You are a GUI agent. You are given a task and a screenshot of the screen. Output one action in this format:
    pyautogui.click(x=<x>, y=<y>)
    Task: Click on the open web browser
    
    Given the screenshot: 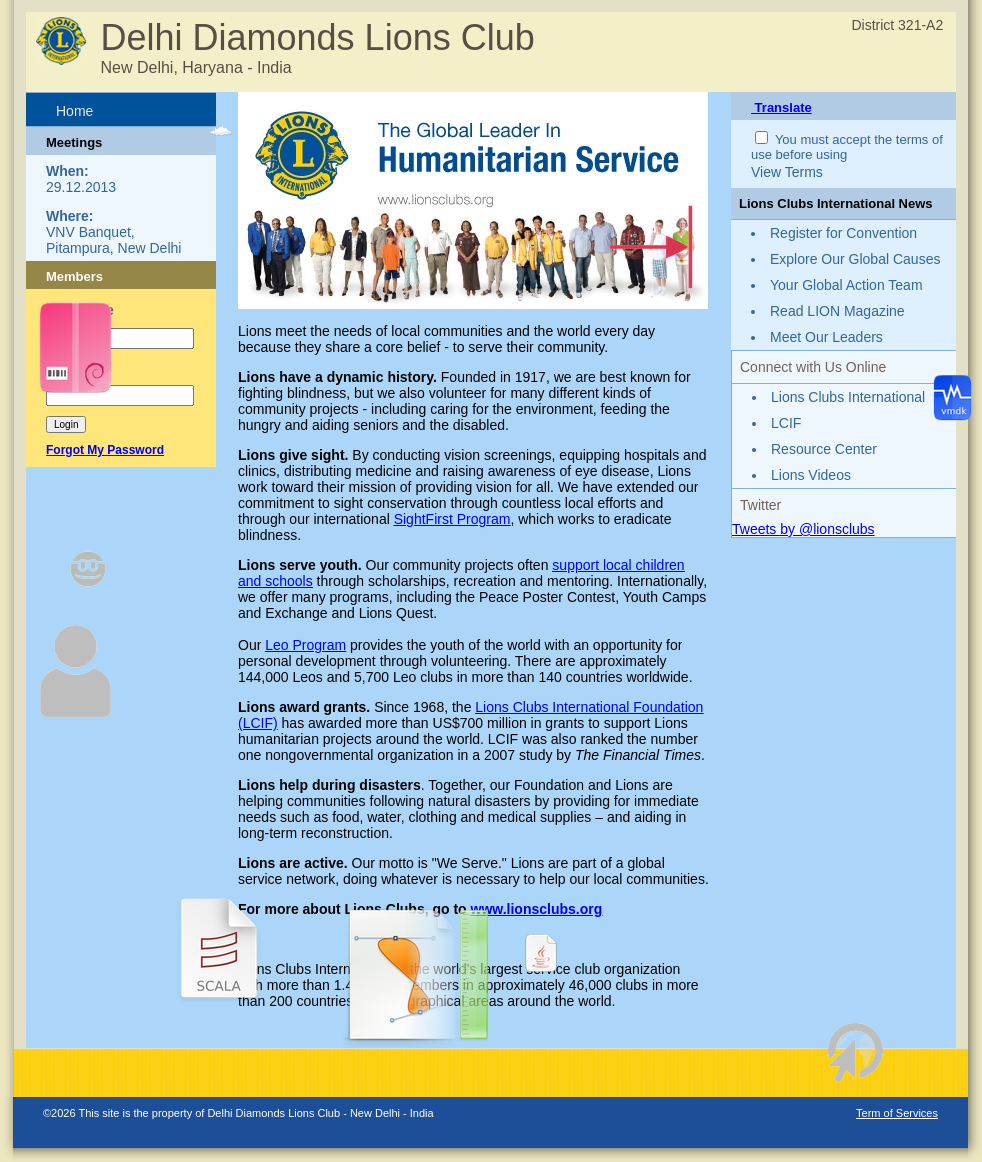 What is the action you would take?
    pyautogui.click(x=855, y=1050)
    